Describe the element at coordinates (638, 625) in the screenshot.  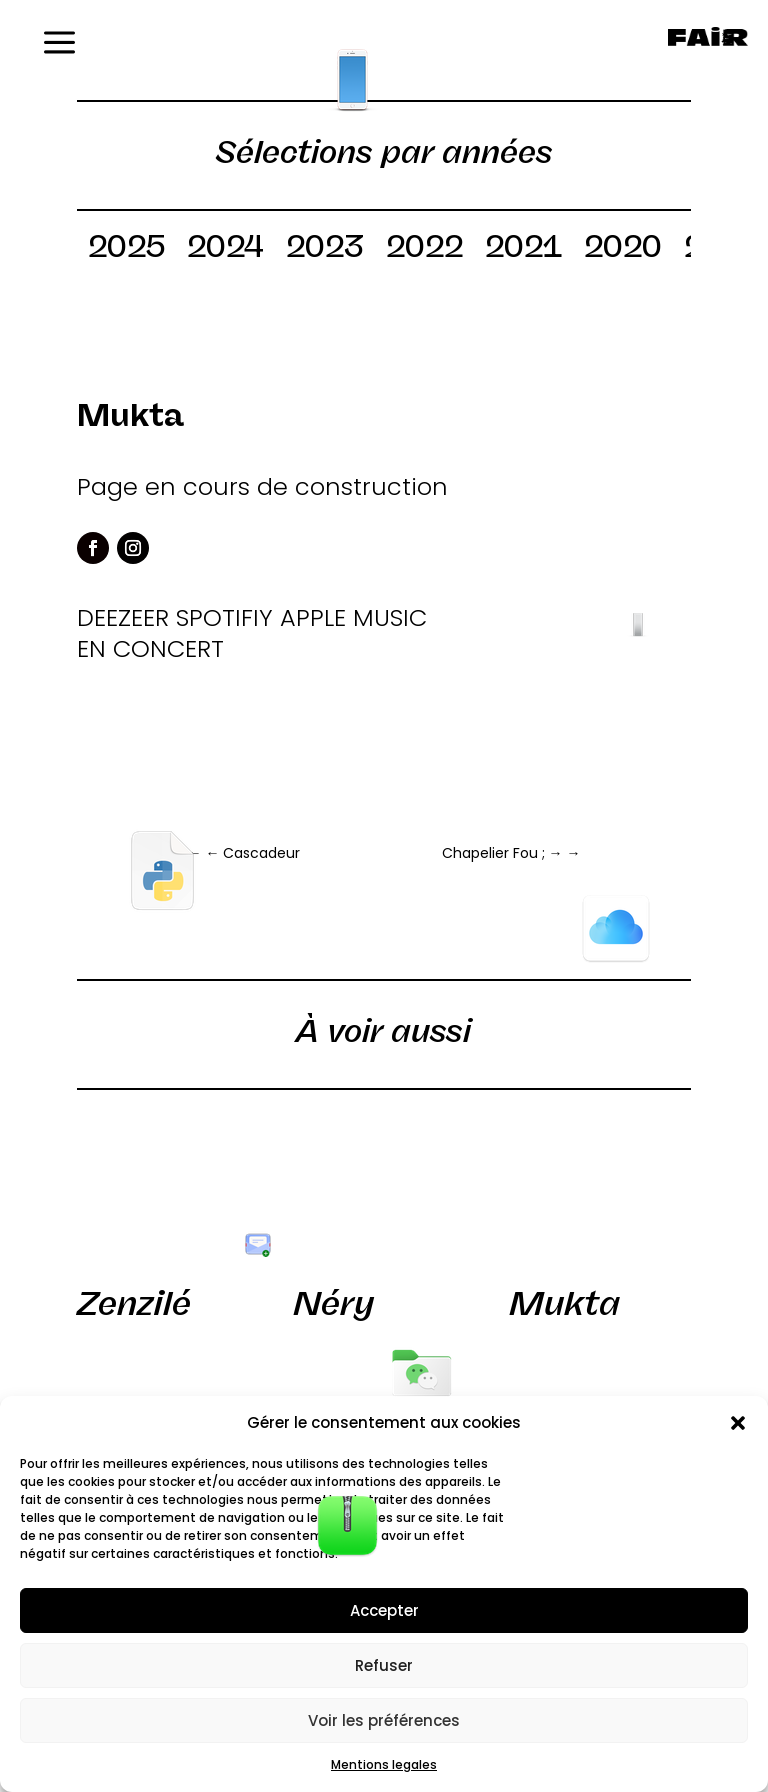
I see `iPod nano device connected` at that location.